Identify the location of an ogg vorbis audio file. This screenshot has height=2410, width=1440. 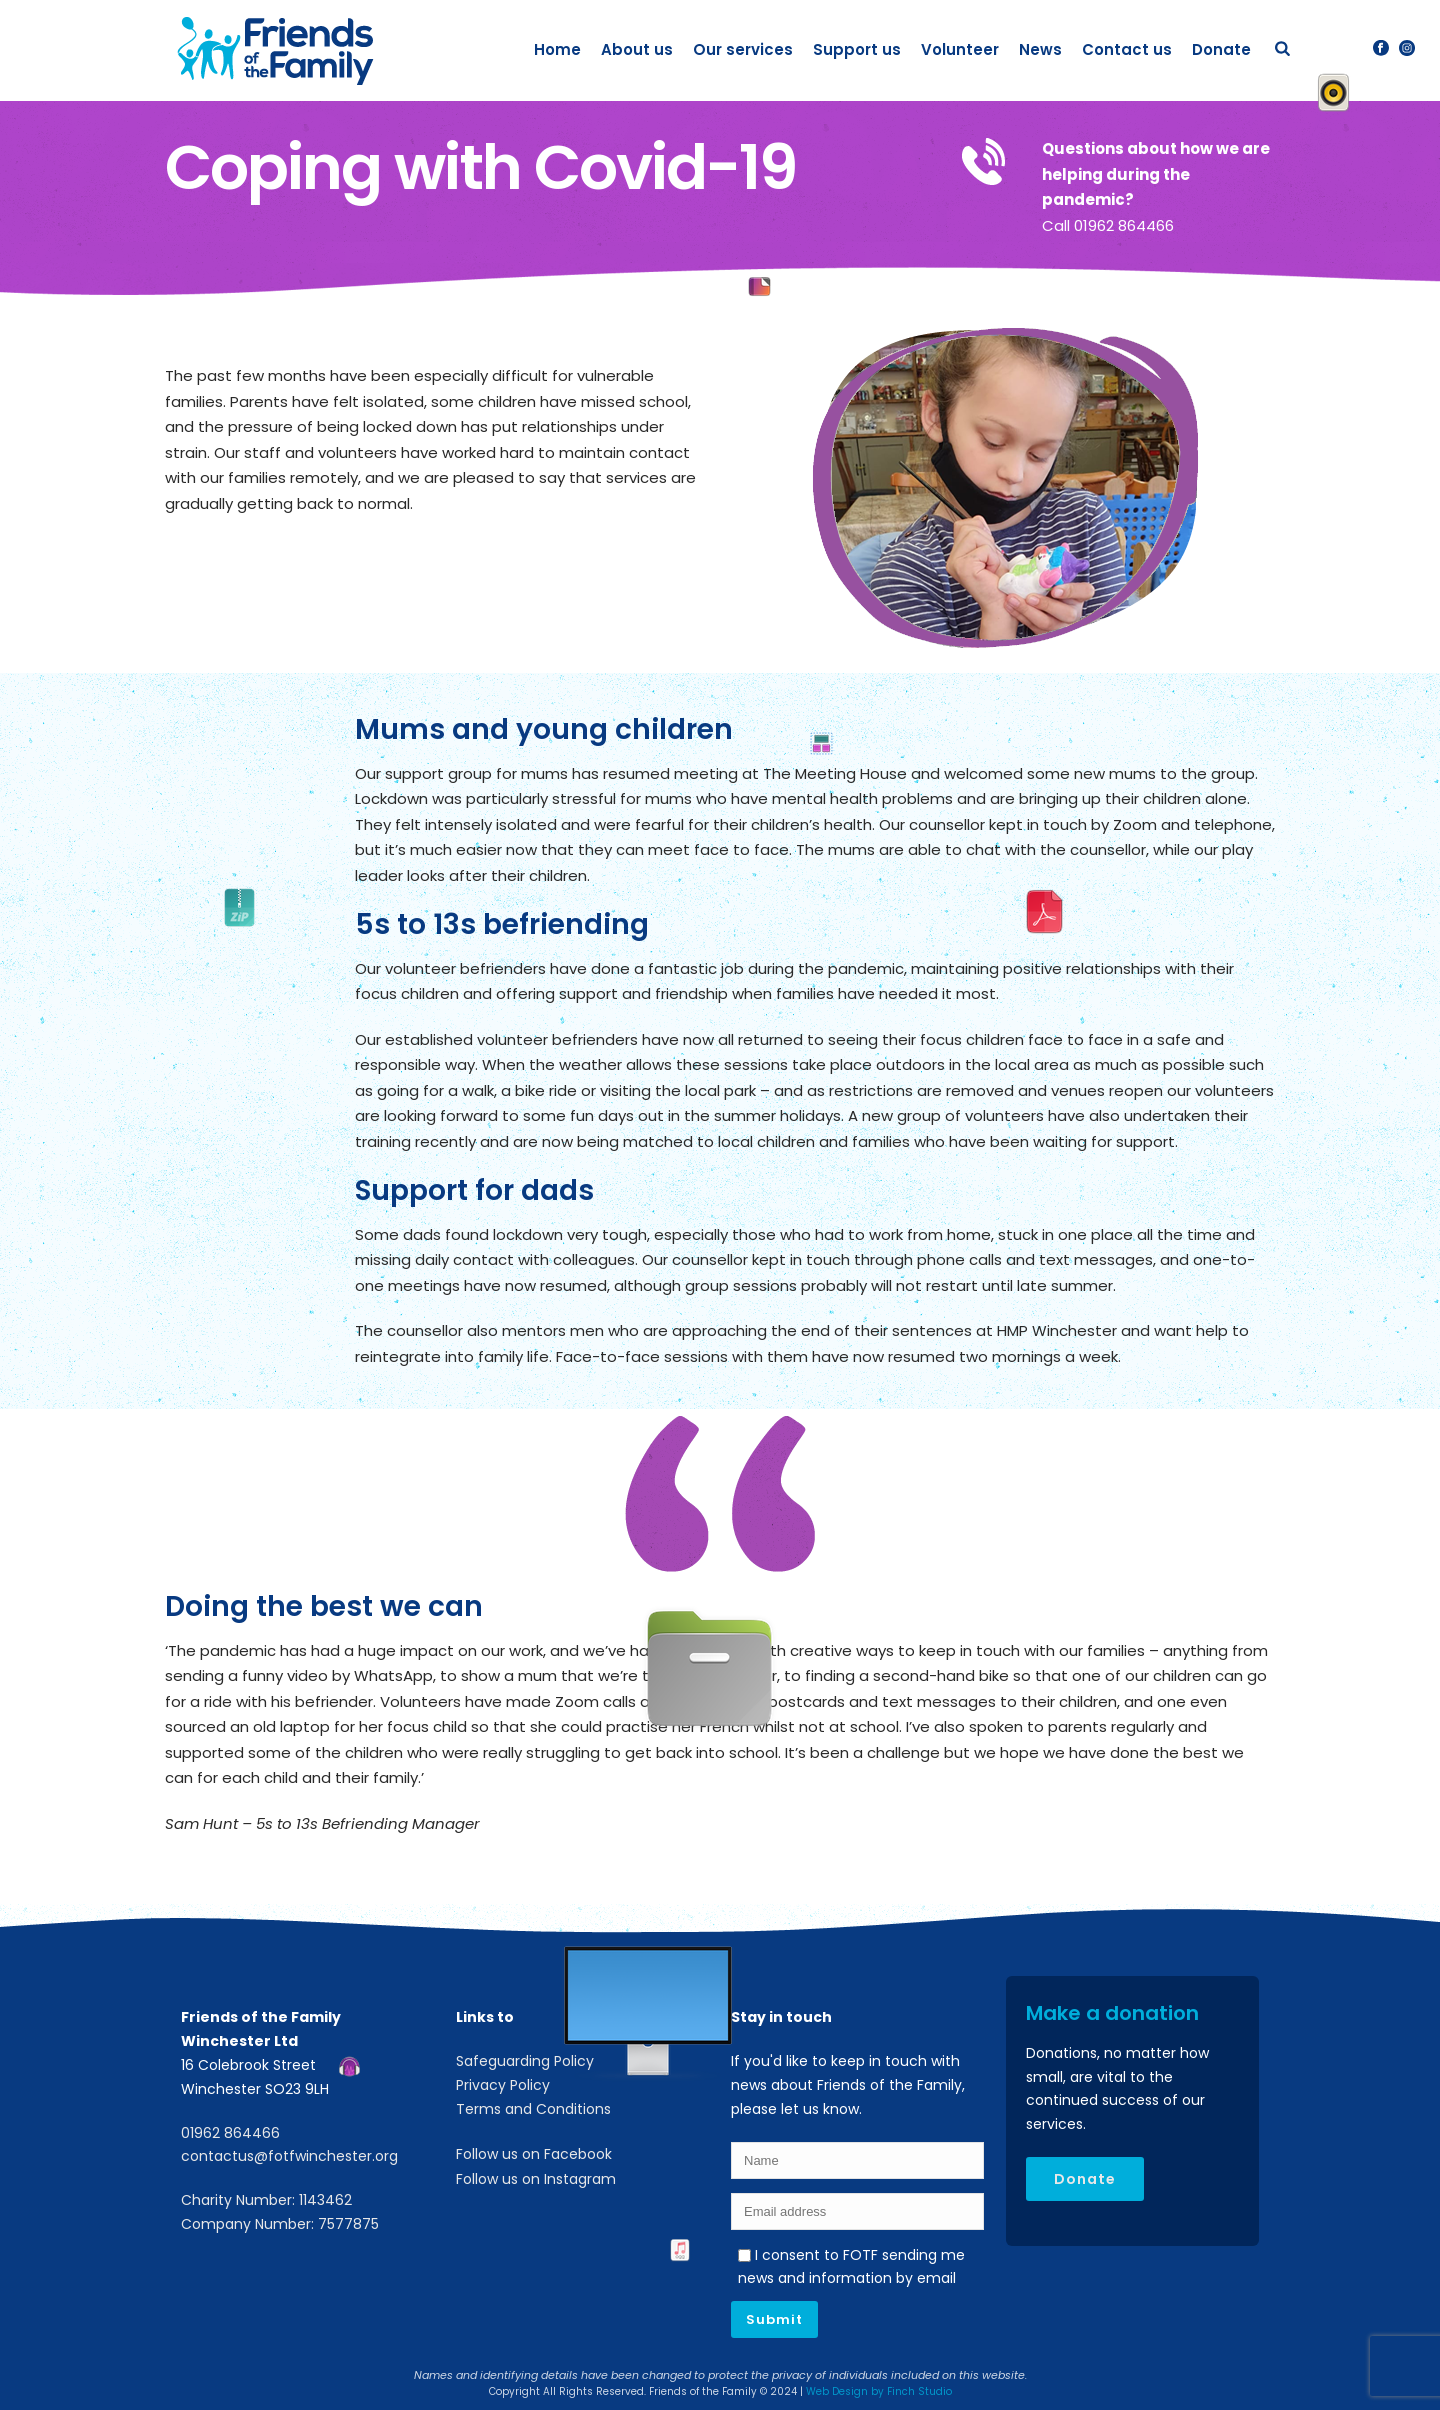
(680, 2250).